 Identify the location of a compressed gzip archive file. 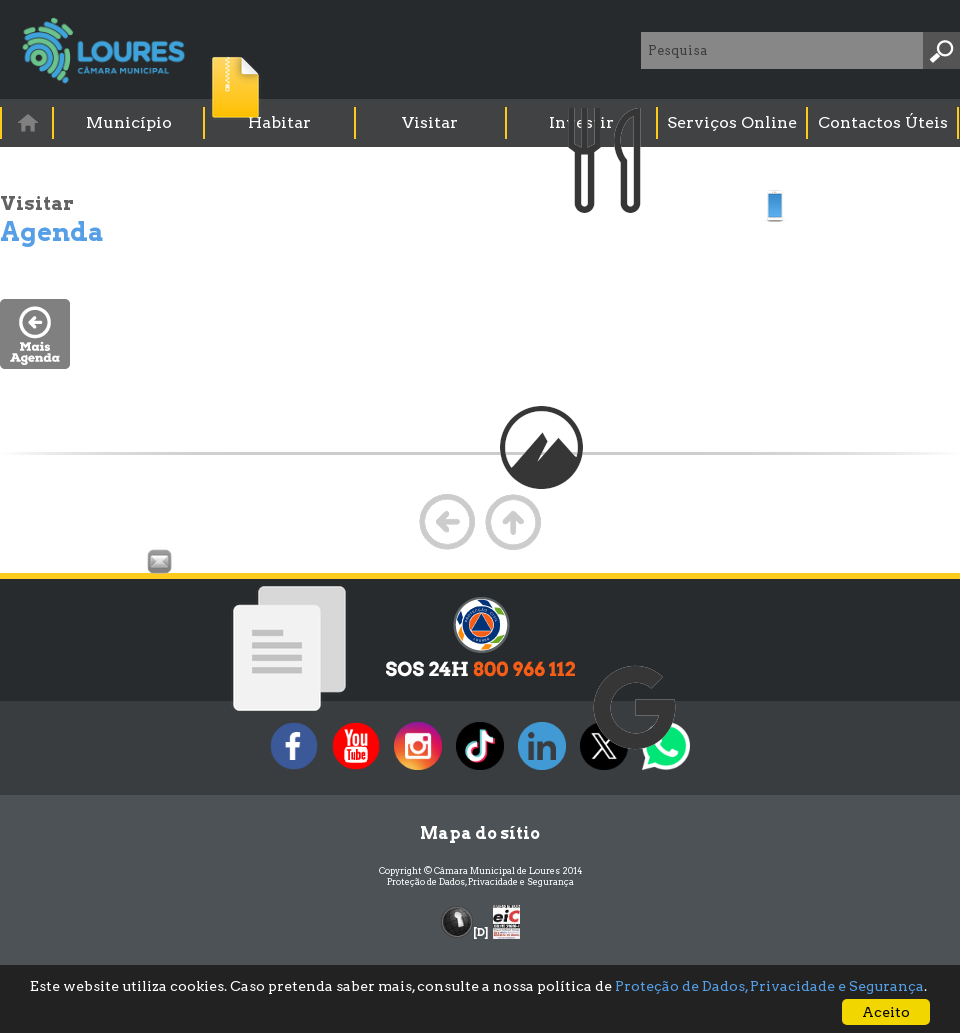
(235, 88).